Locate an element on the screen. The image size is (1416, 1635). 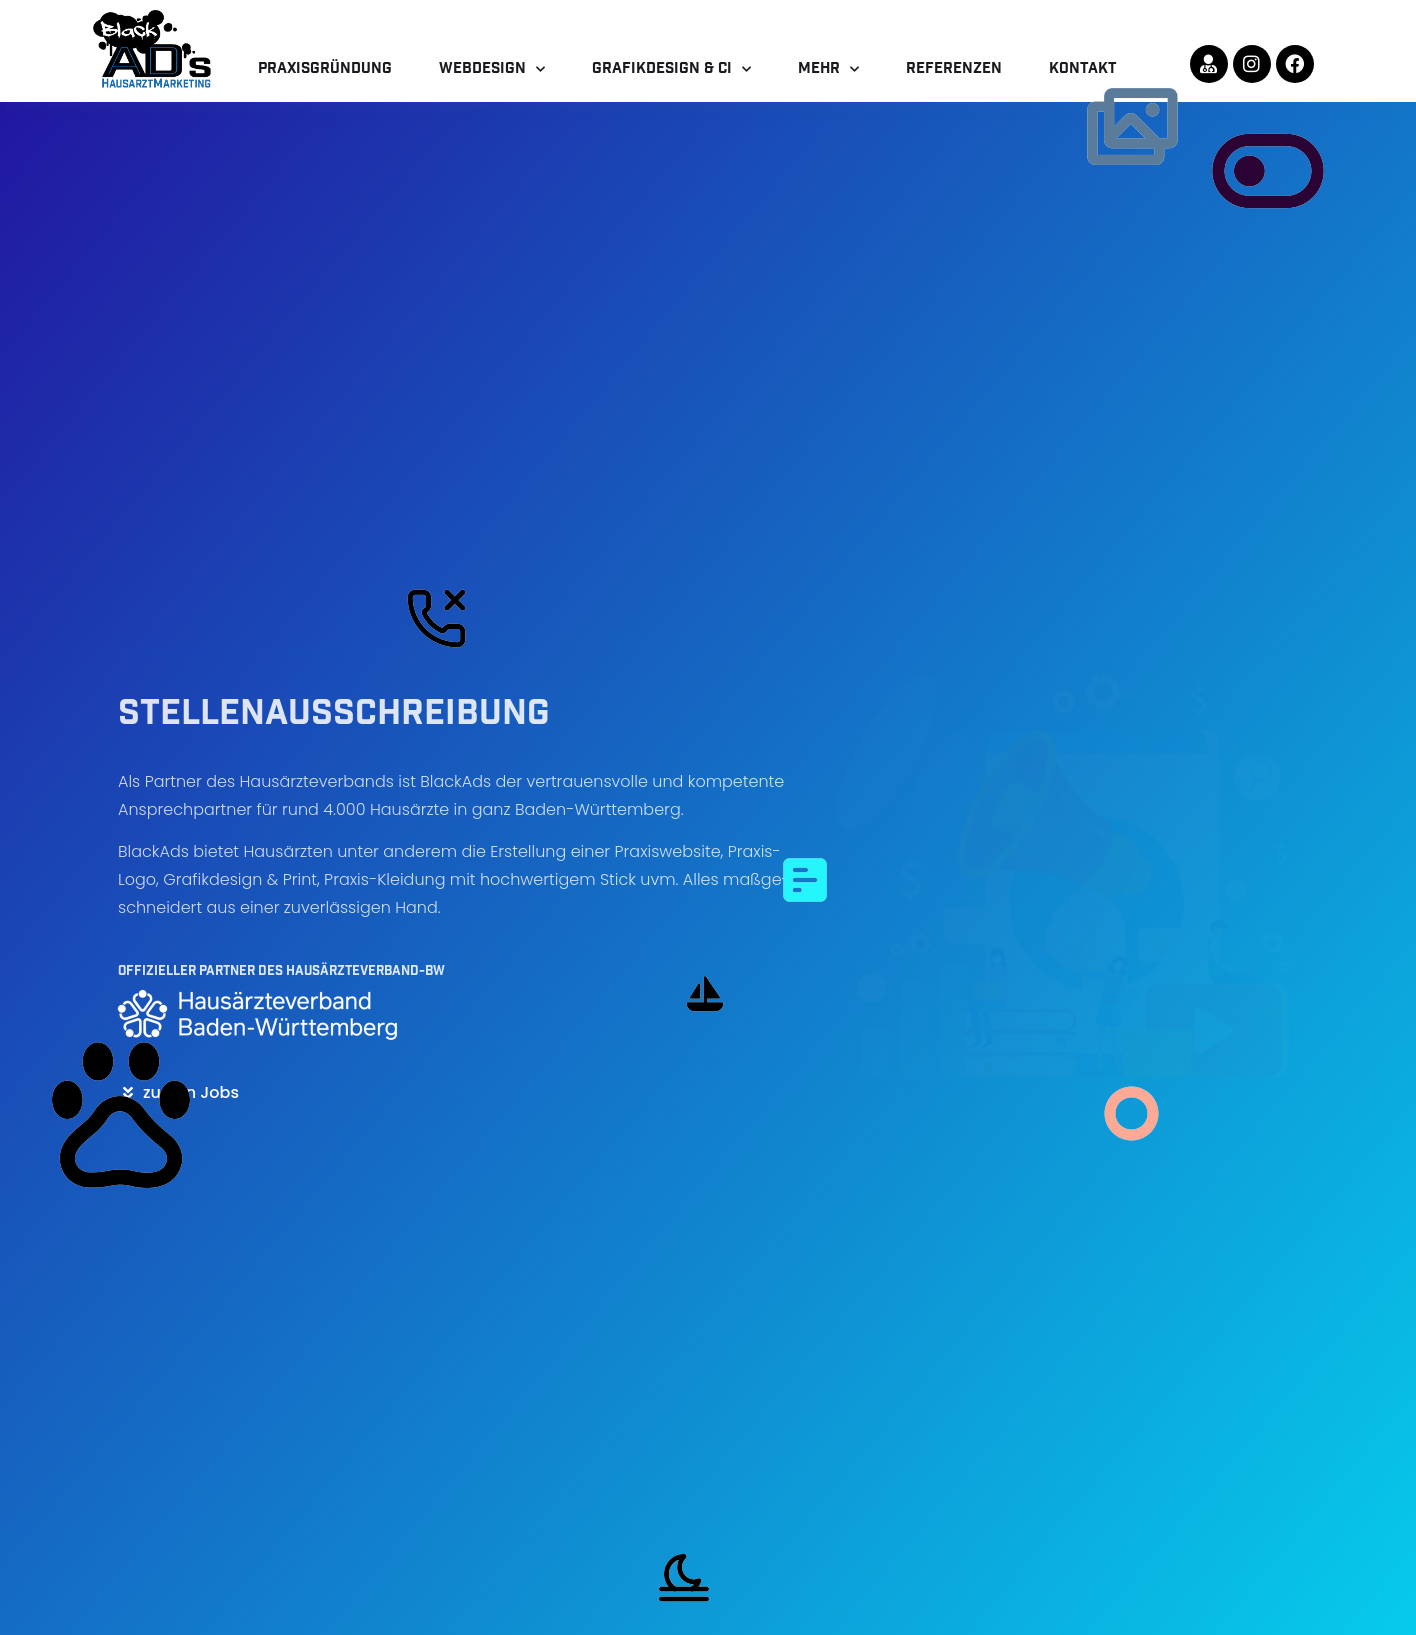
view poll or survey results is located at coordinates (805, 880).